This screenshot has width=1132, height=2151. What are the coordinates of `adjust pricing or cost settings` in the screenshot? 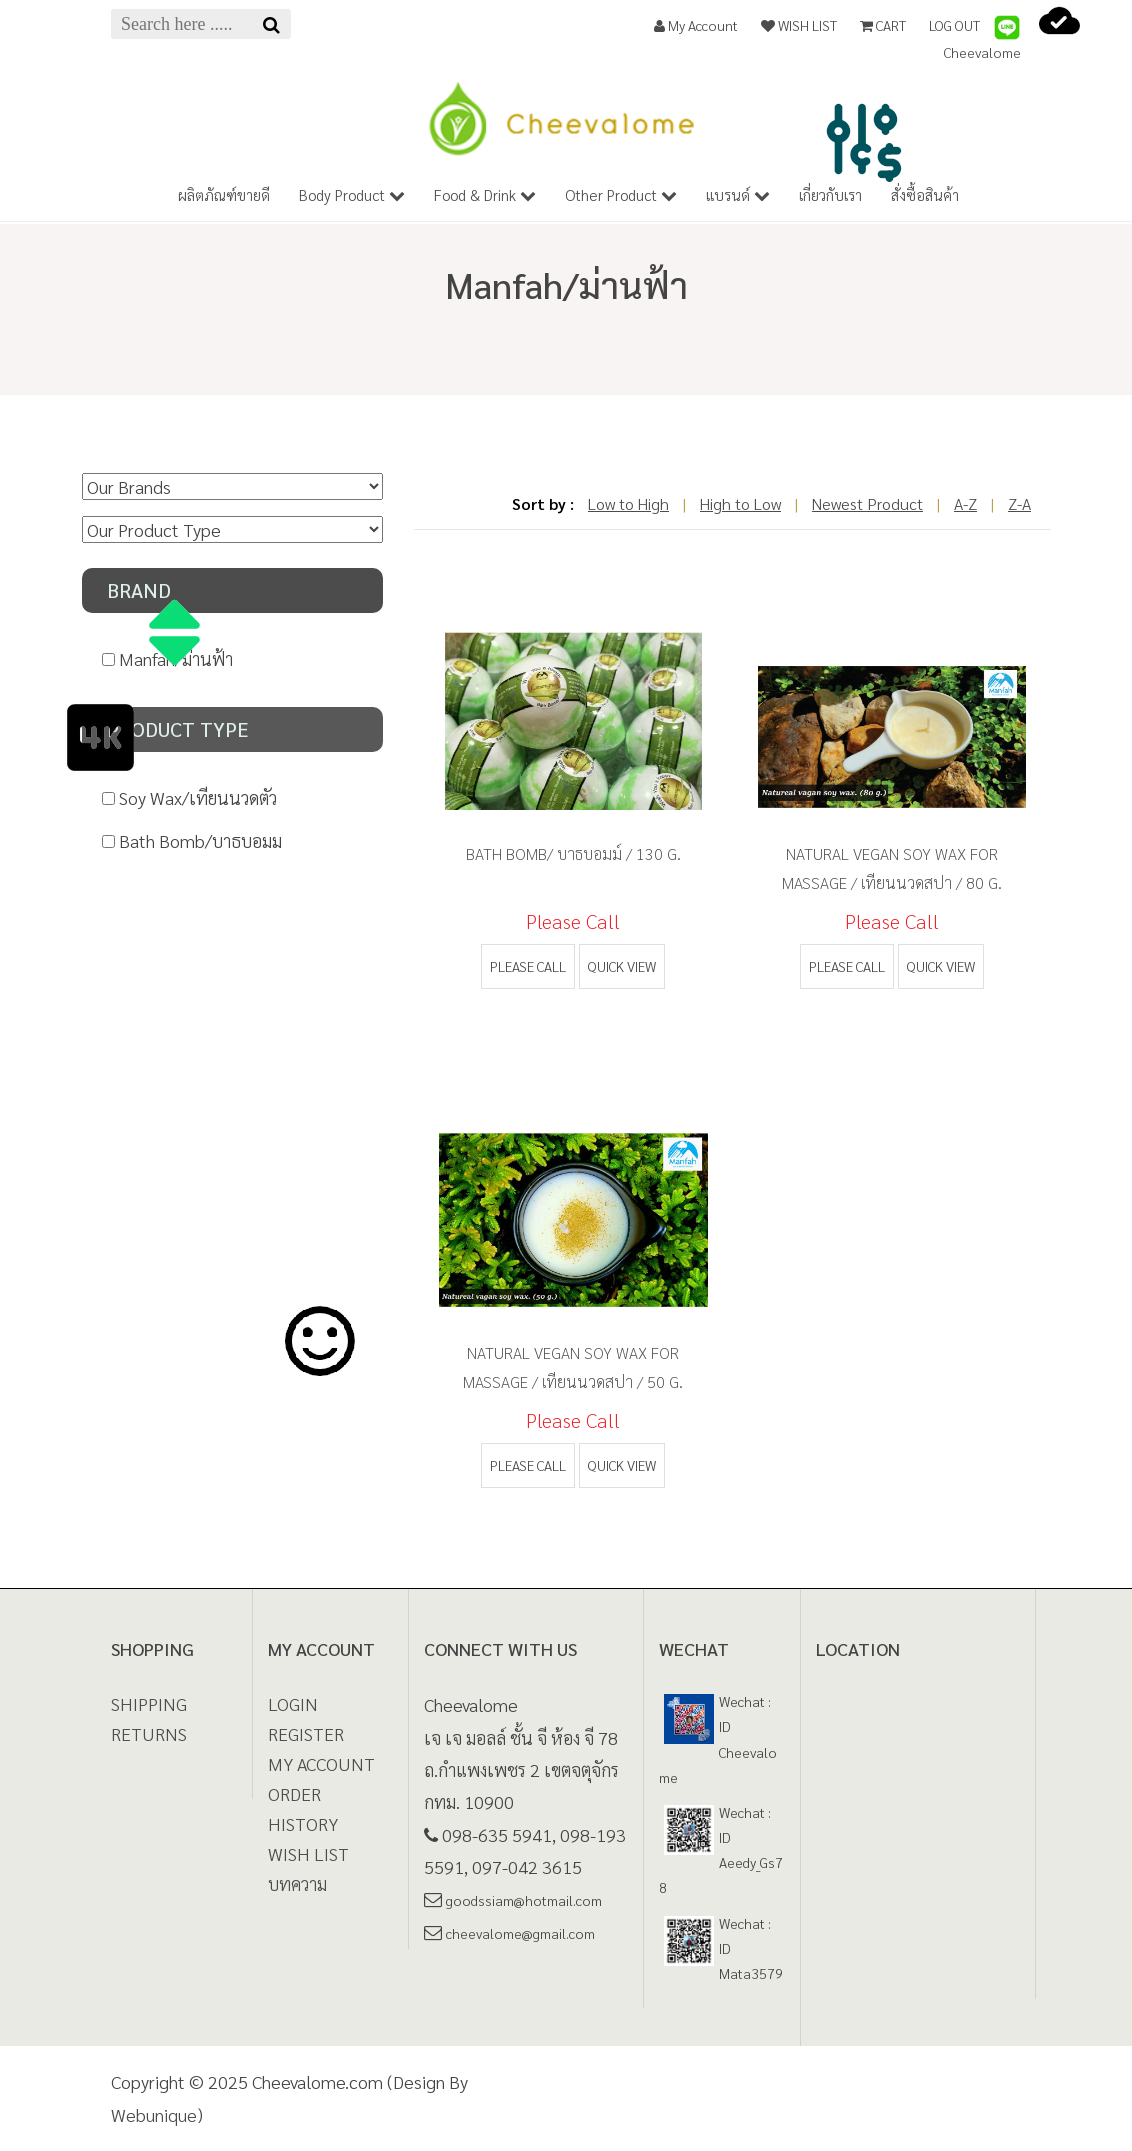 It's located at (862, 139).